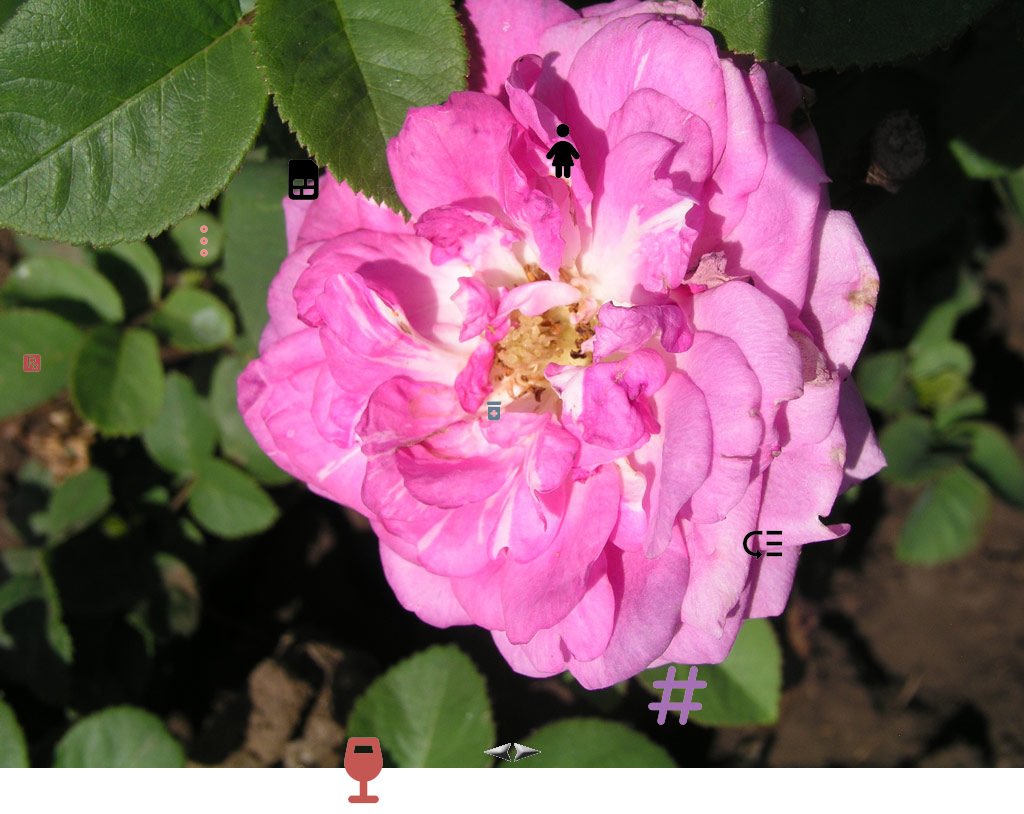 The image size is (1024, 814). Describe the element at coordinates (494, 411) in the screenshot. I see `view prescription or medication details` at that location.